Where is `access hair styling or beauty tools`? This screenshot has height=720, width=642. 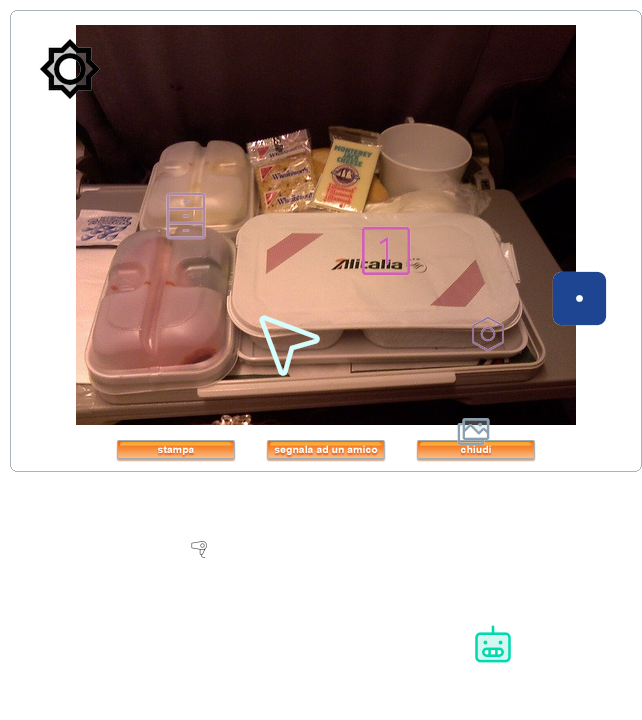
access hair styling or beauty tools is located at coordinates (199, 548).